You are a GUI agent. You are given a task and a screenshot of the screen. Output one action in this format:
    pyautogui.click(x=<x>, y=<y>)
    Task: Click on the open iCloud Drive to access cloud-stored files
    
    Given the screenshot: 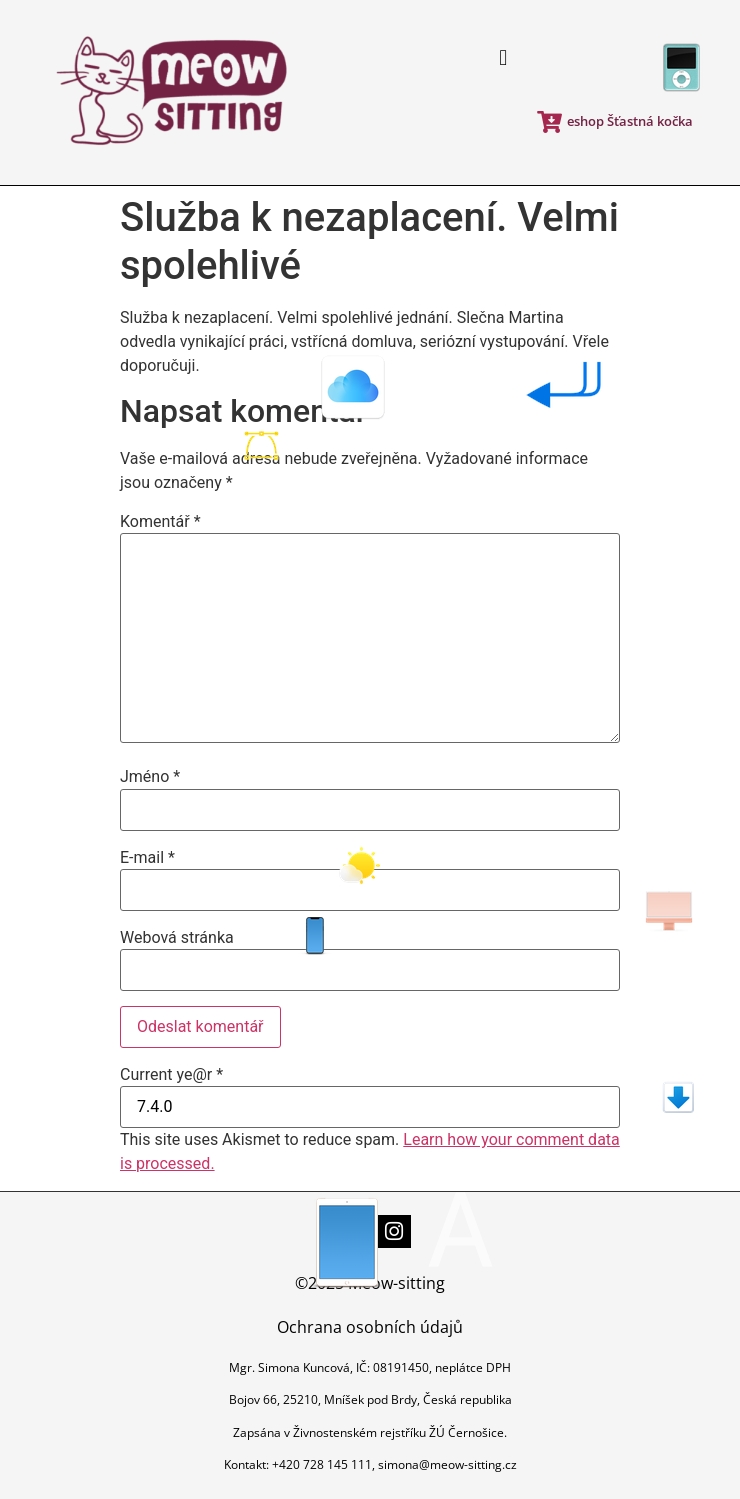 What is the action you would take?
    pyautogui.click(x=353, y=387)
    